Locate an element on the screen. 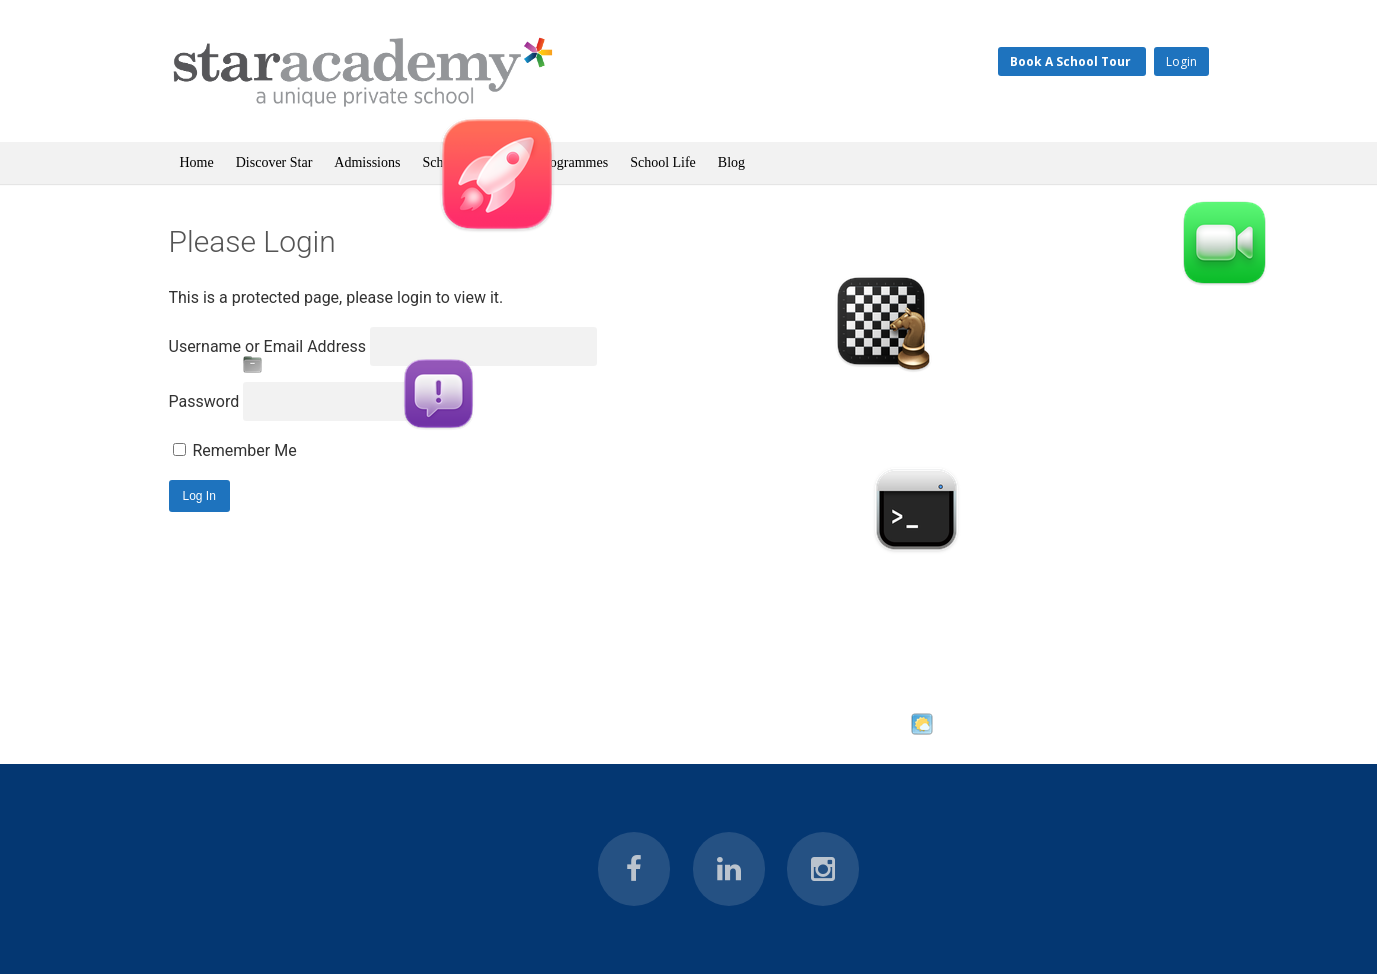 The height and width of the screenshot is (974, 1377). open the file manager application is located at coordinates (252, 364).